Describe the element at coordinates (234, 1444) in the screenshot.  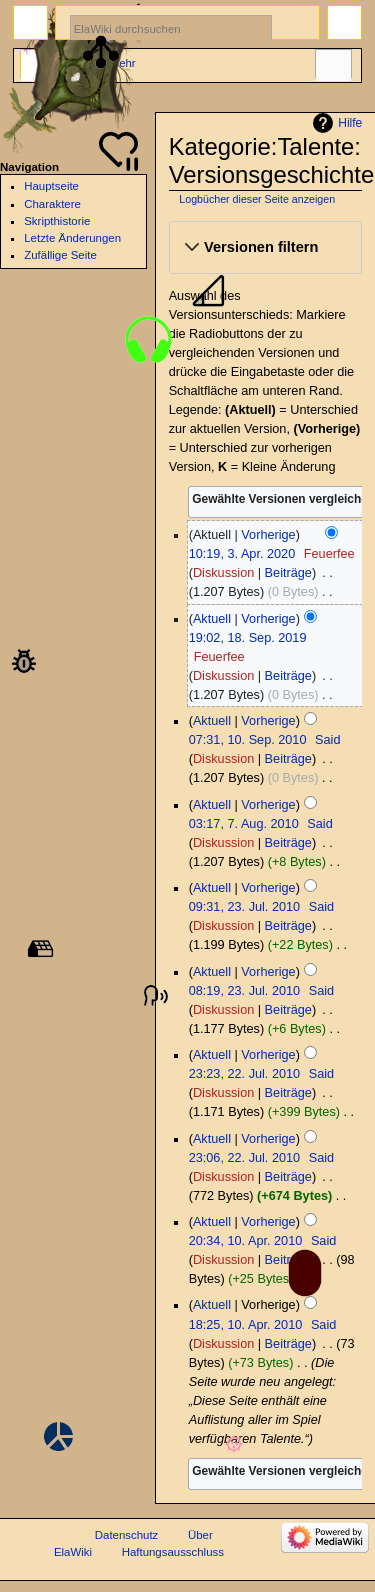
I see `indicates virus or malware detected` at that location.